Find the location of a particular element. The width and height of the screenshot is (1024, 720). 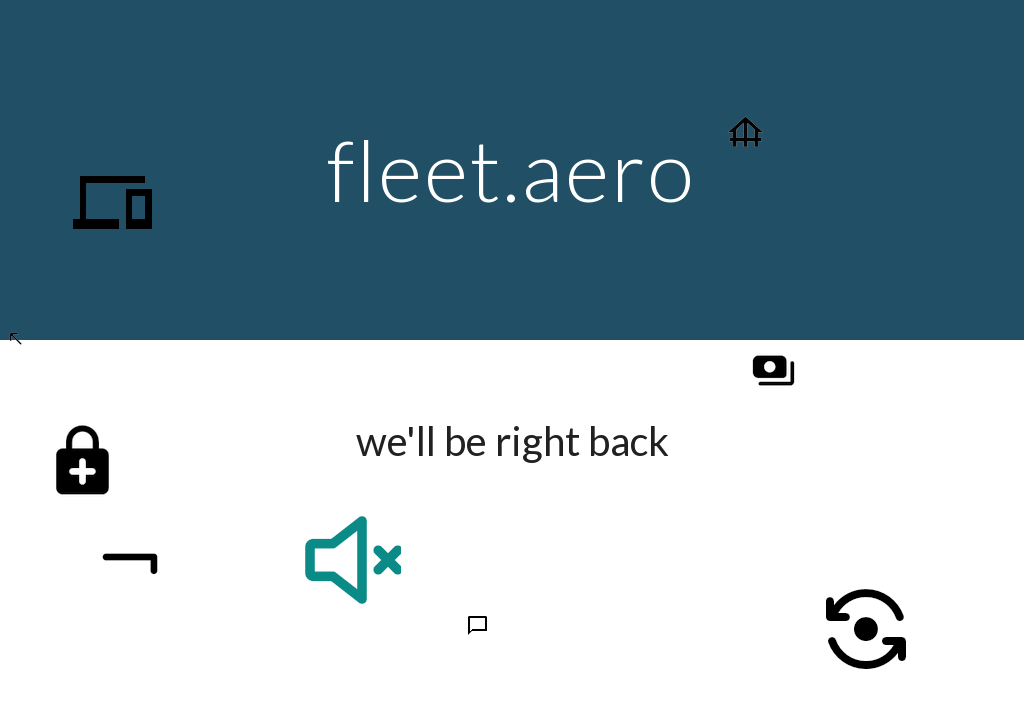

mute audio is located at coordinates (349, 560).